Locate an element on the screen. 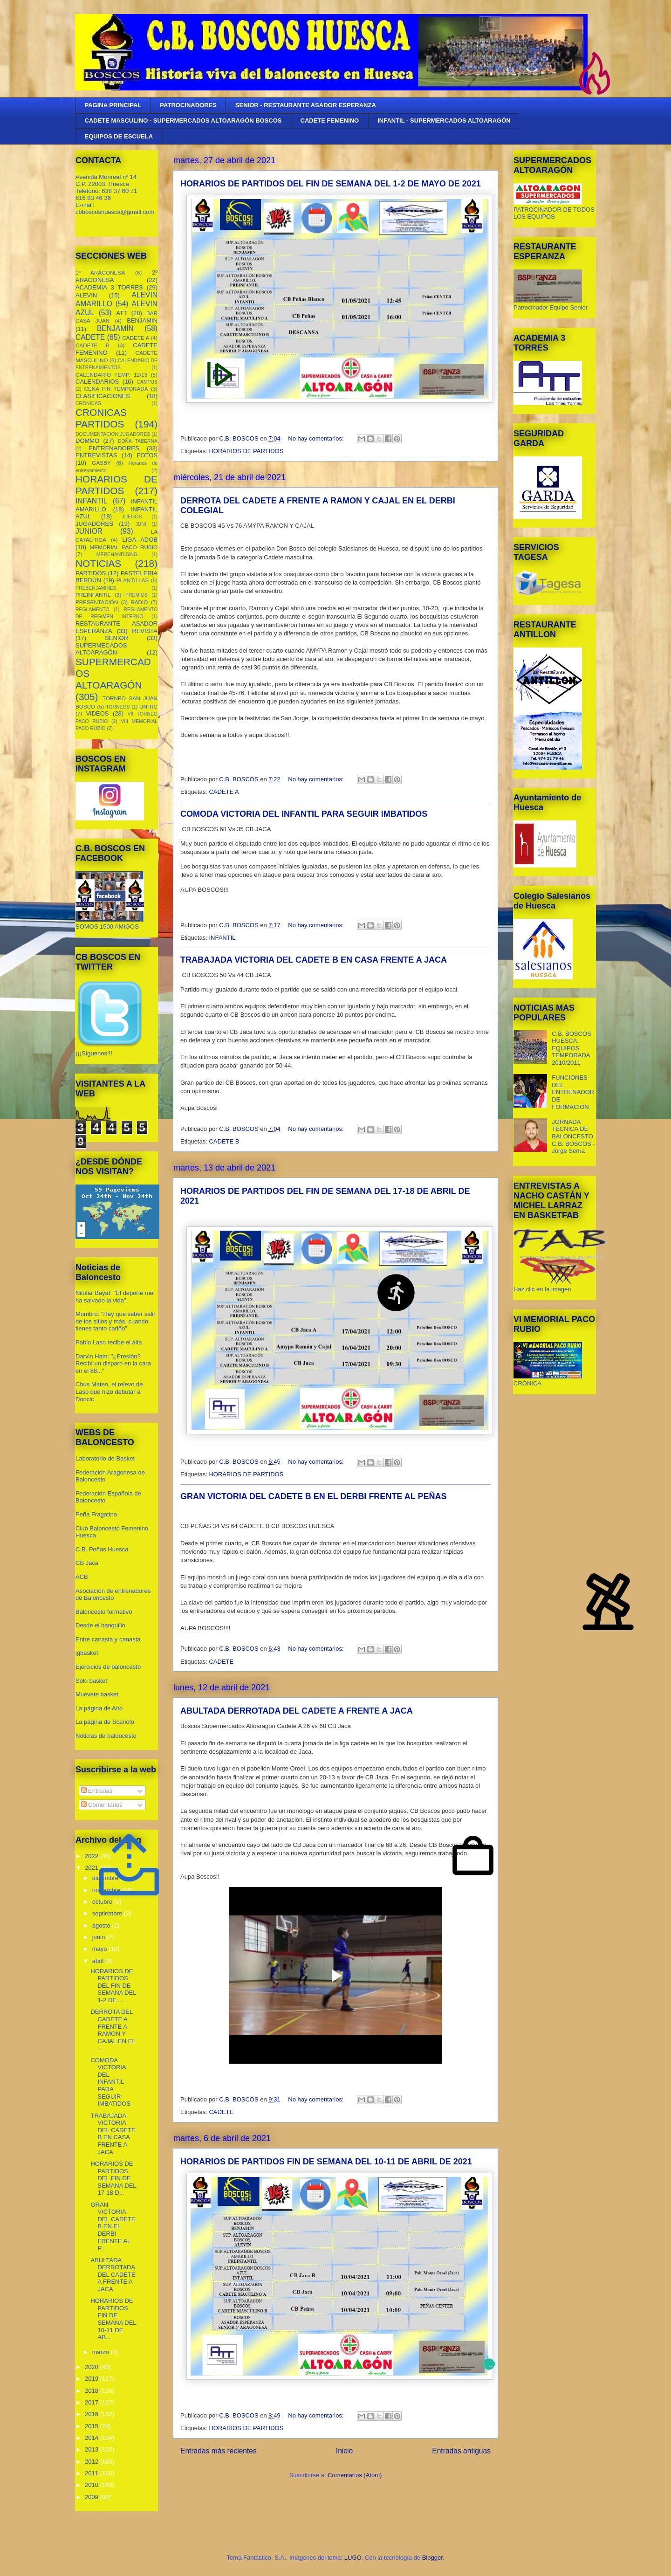 The image size is (671, 2576). continue debugging to the next breakpoint is located at coordinates (219, 374).